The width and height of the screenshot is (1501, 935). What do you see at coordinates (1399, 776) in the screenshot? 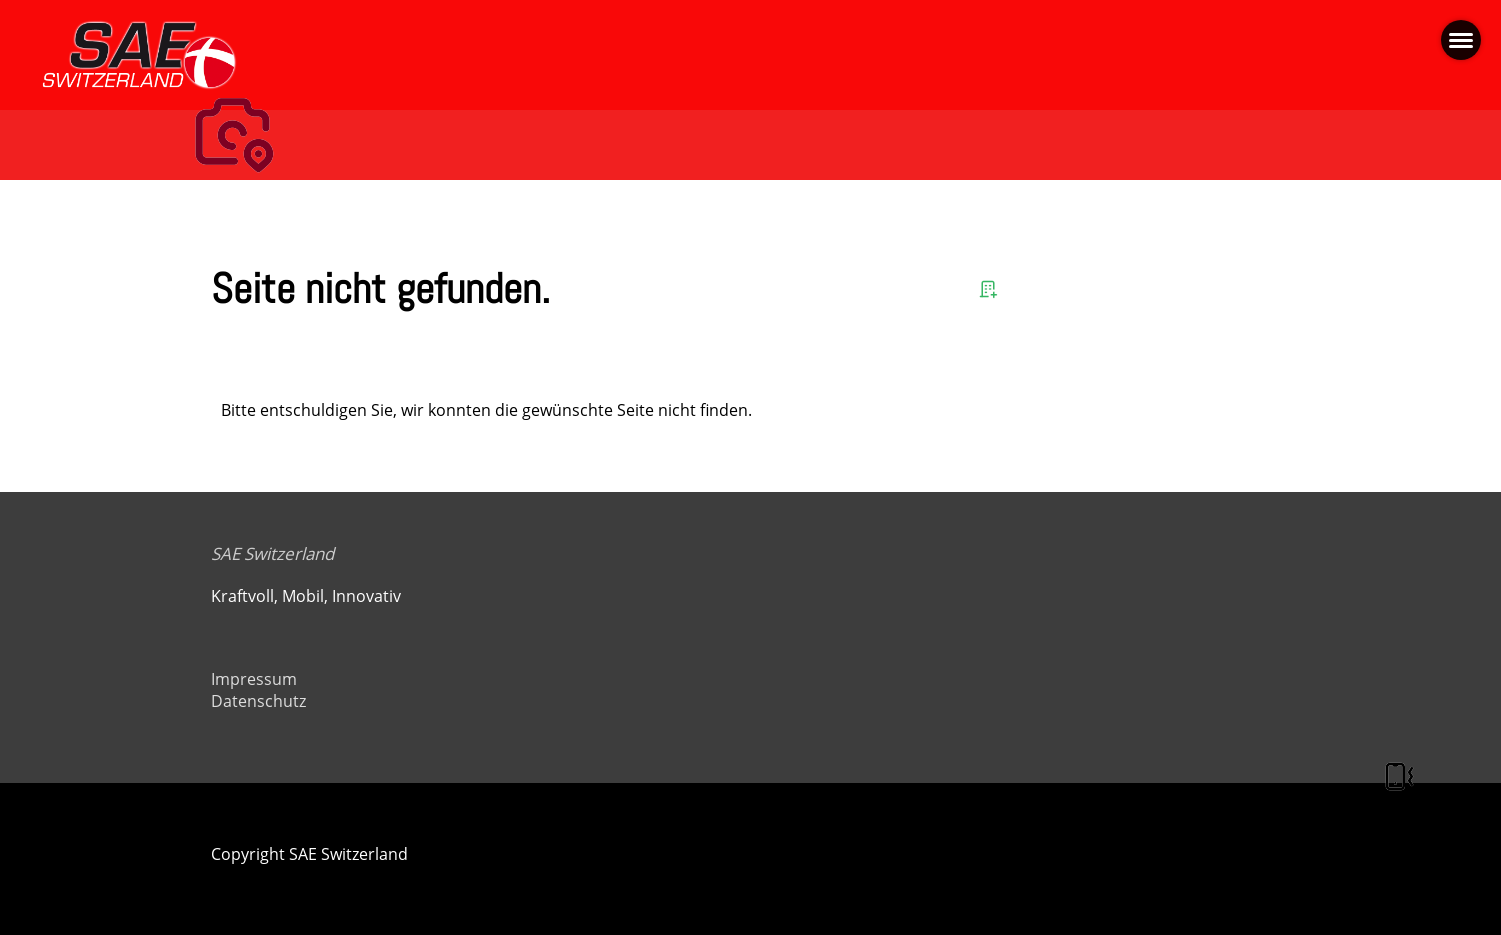
I see `phone is on vibrate mode` at bounding box center [1399, 776].